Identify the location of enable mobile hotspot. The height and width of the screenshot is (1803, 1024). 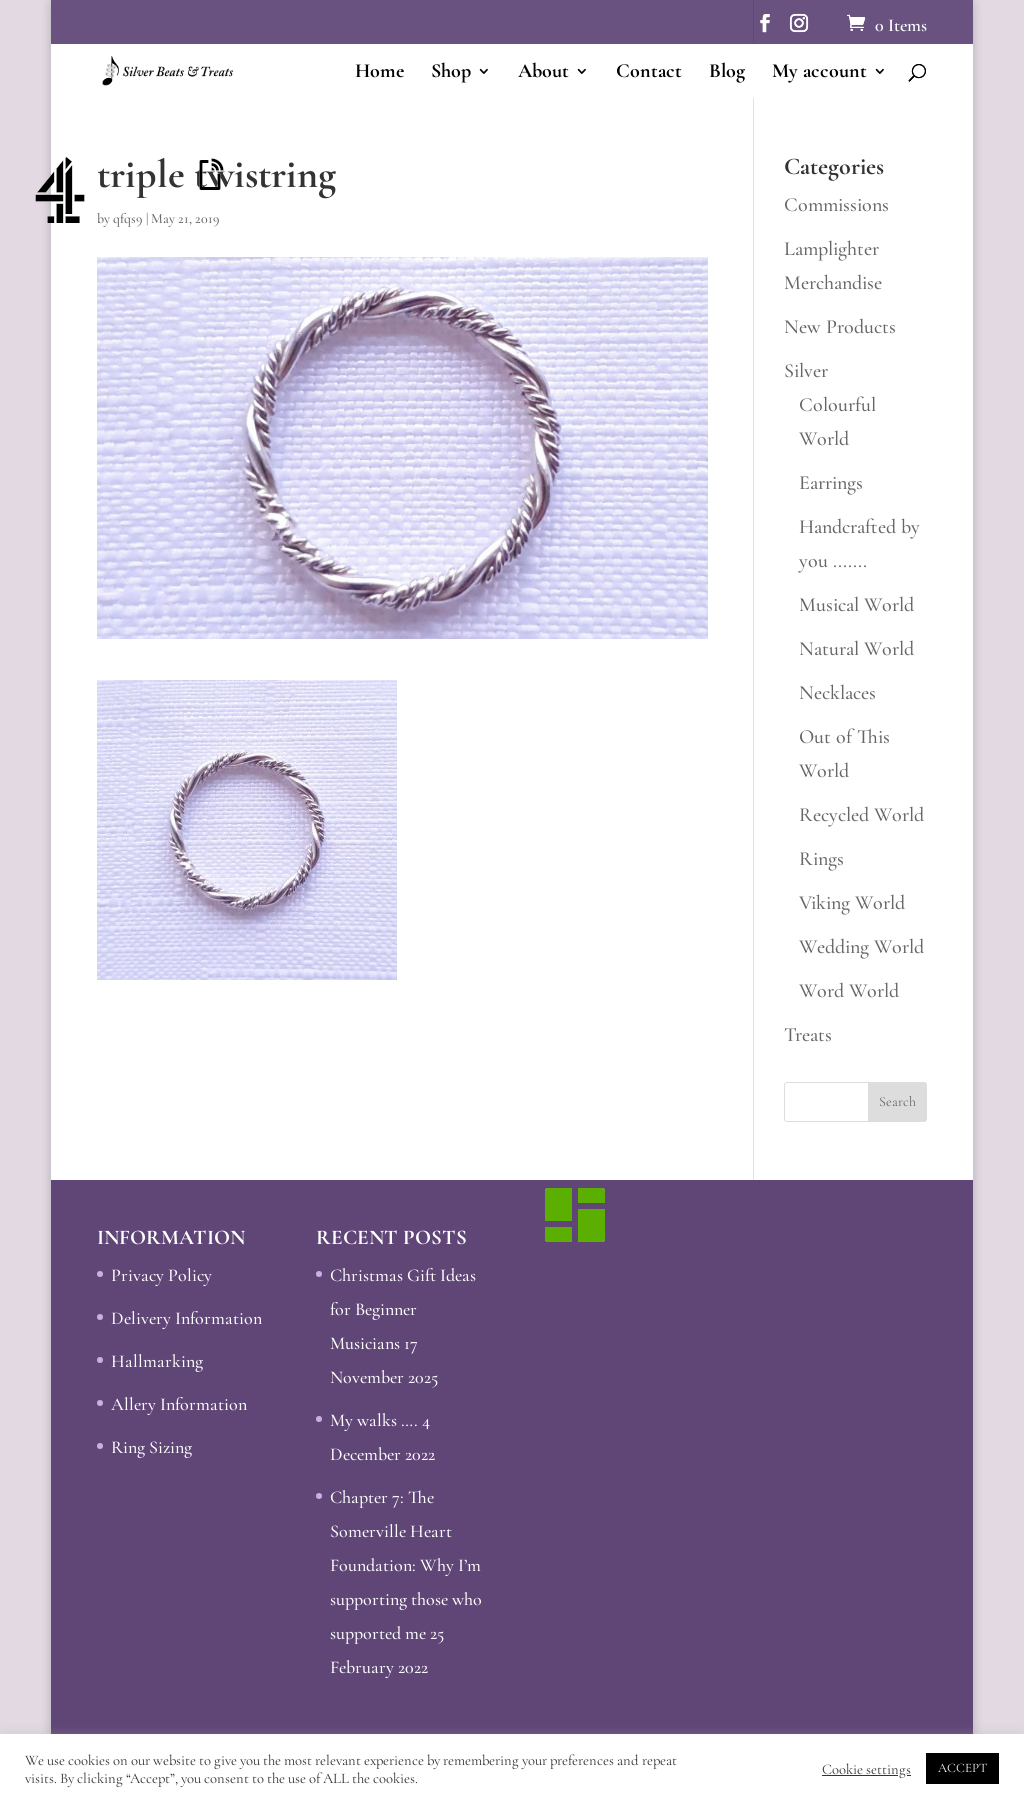
(210, 175).